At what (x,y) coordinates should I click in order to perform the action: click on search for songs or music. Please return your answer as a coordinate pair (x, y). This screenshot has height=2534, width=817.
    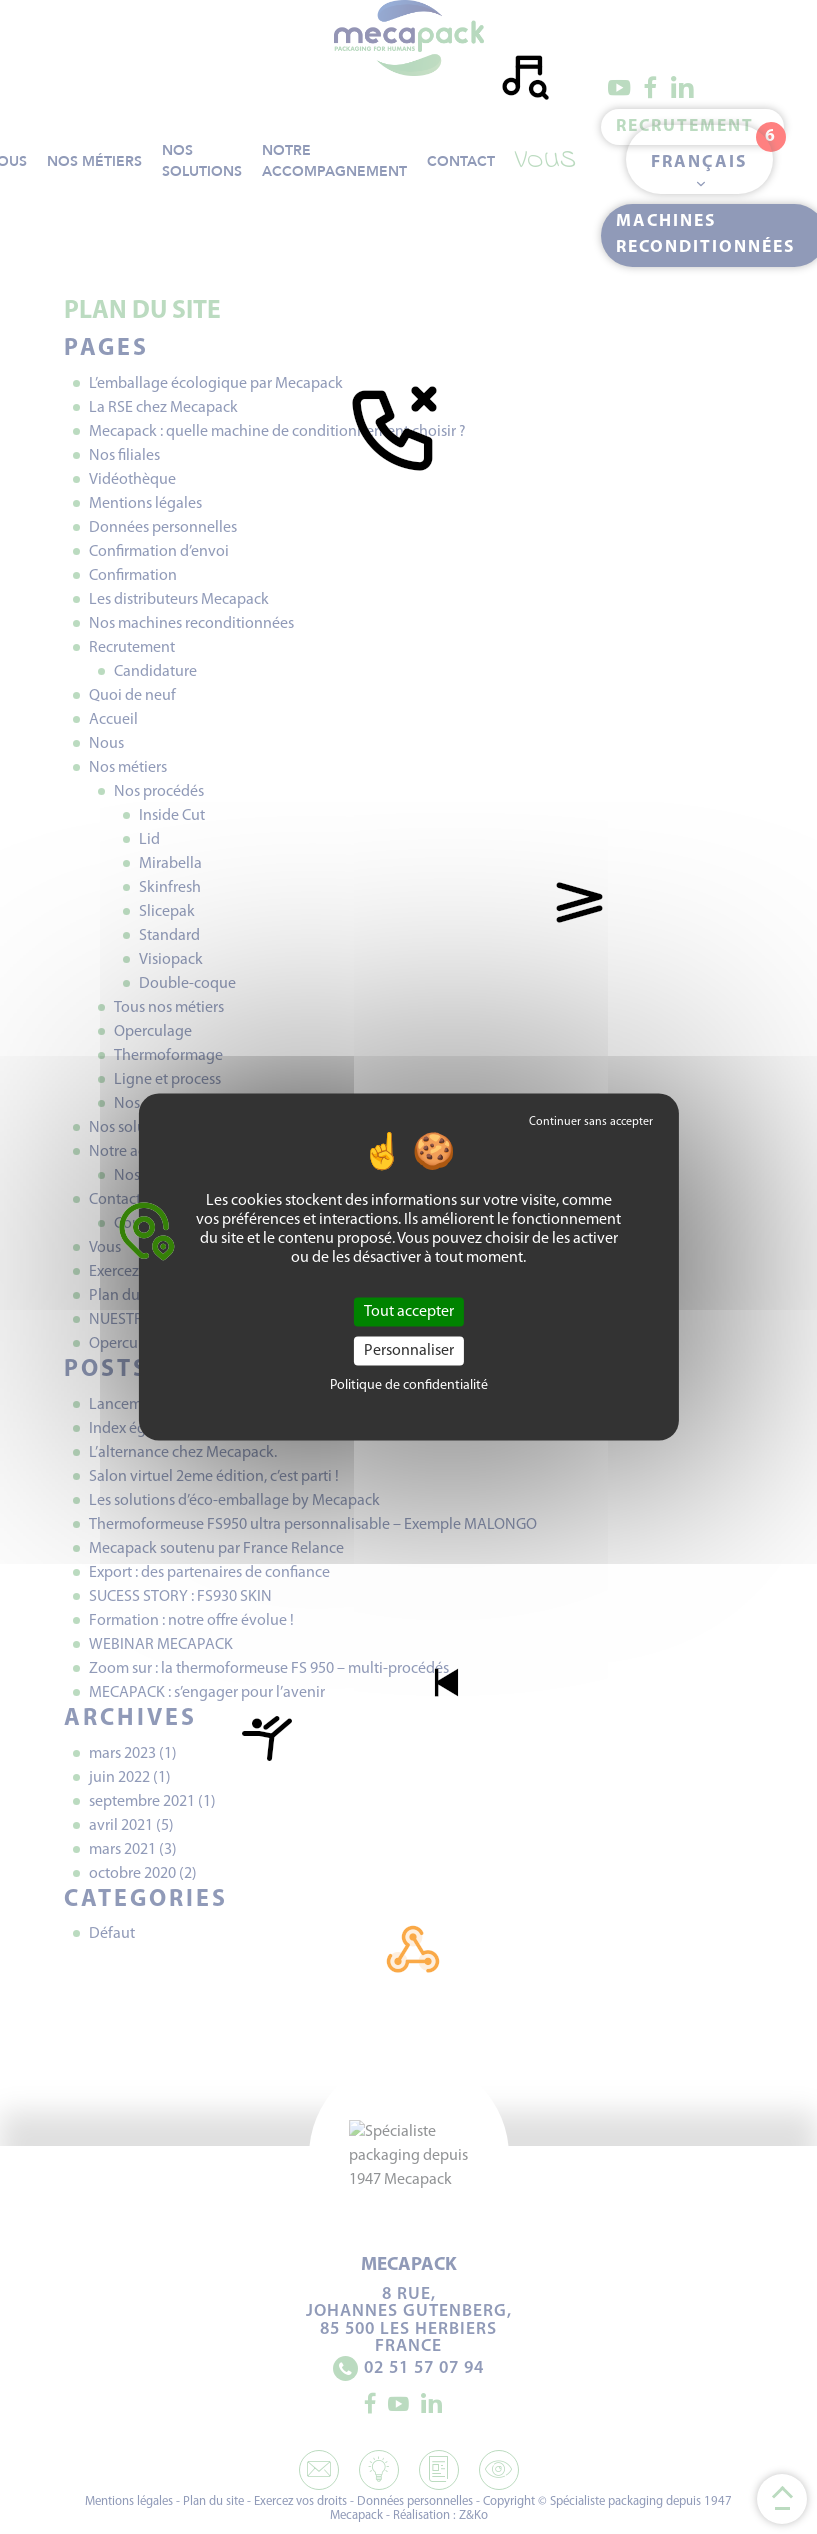
    Looking at the image, I should click on (524, 75).